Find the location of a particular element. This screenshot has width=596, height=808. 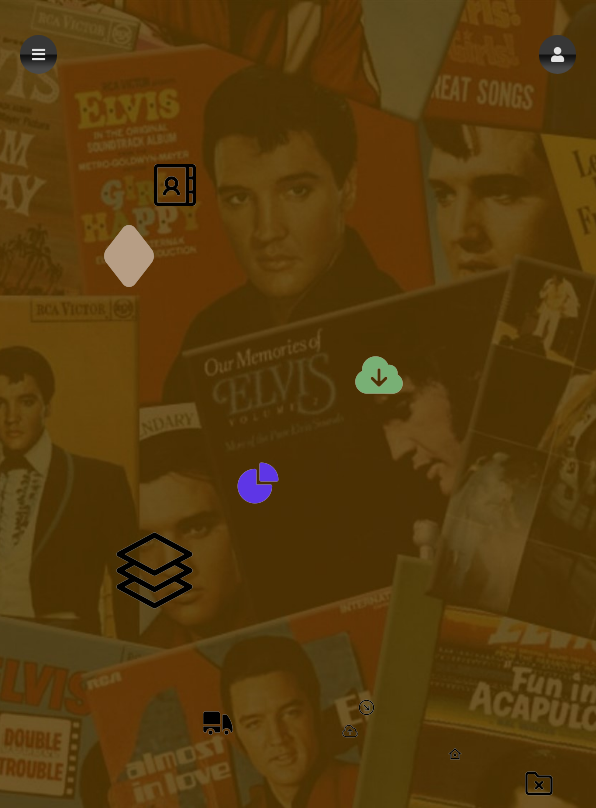

download from cloud storage is located at coordinates (379, 375).